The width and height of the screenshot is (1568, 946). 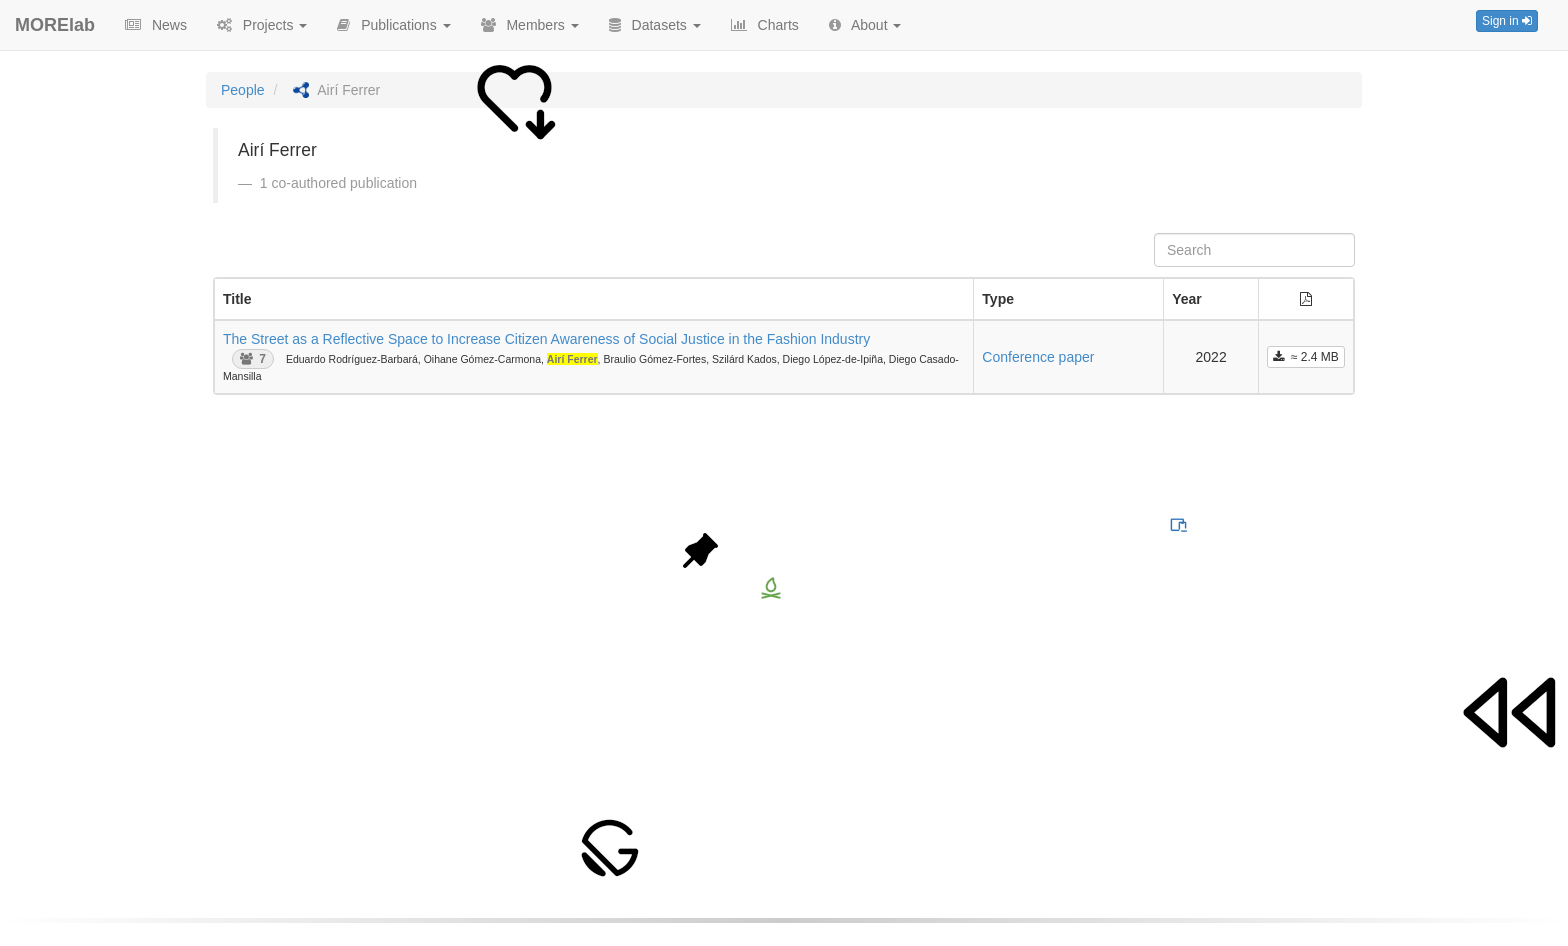 What do you see at coordinates (1178, 525) in the screenshot?
I see `remove a device from your account` at bounding box center [1178, 525].